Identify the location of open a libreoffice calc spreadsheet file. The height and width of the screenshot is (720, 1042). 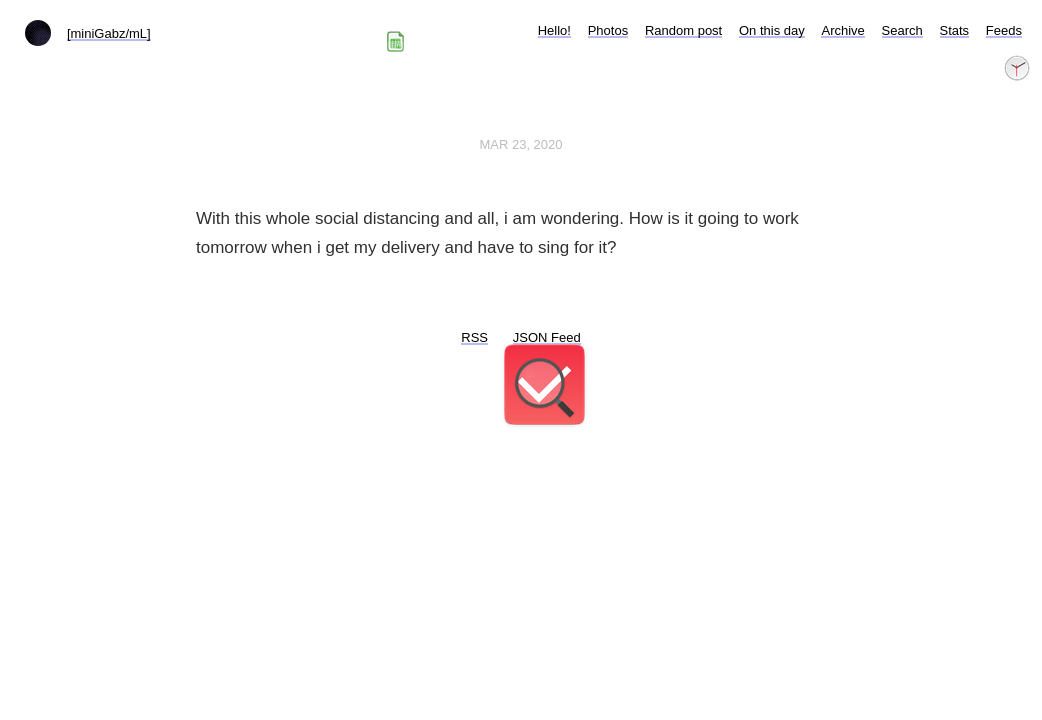
(395, 41).